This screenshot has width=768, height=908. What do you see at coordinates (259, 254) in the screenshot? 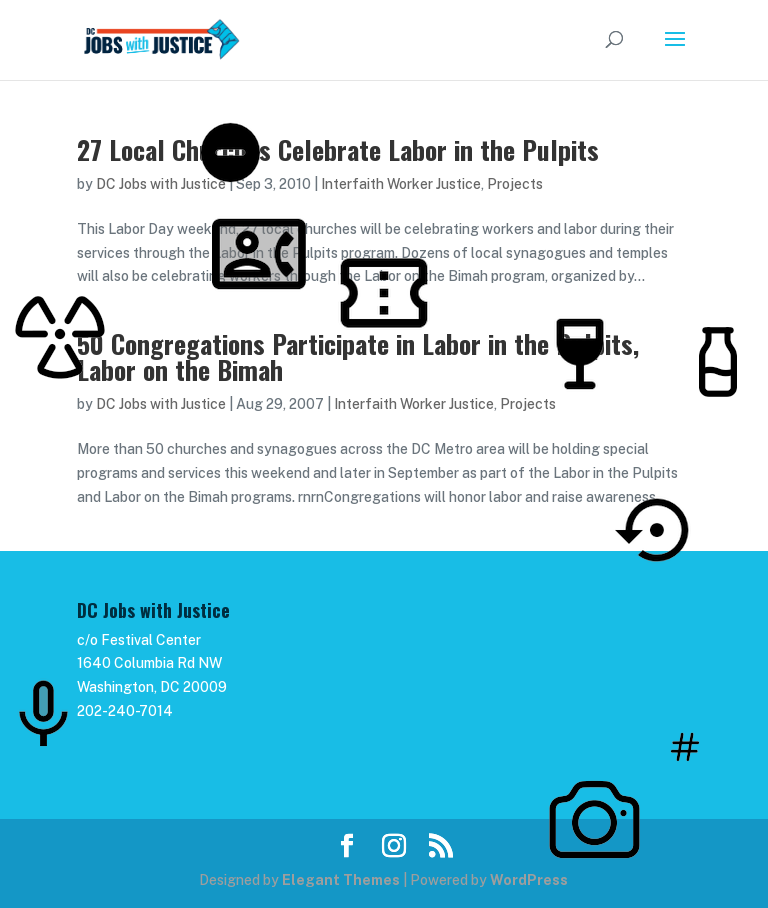
I see `view contact's phone information` at bounding box center [259, 254].